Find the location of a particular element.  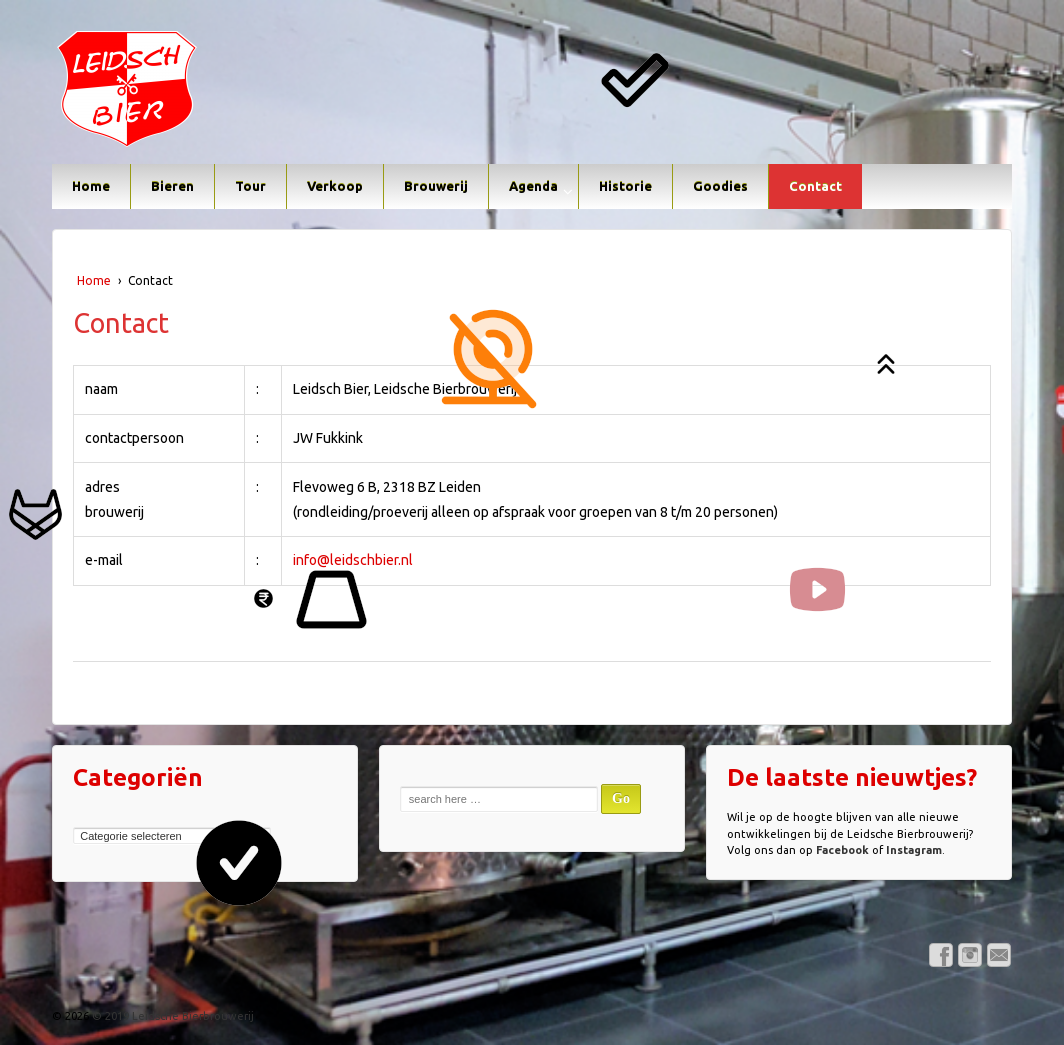

webcam is disabled or turned off is located at coordinates (493, 361).